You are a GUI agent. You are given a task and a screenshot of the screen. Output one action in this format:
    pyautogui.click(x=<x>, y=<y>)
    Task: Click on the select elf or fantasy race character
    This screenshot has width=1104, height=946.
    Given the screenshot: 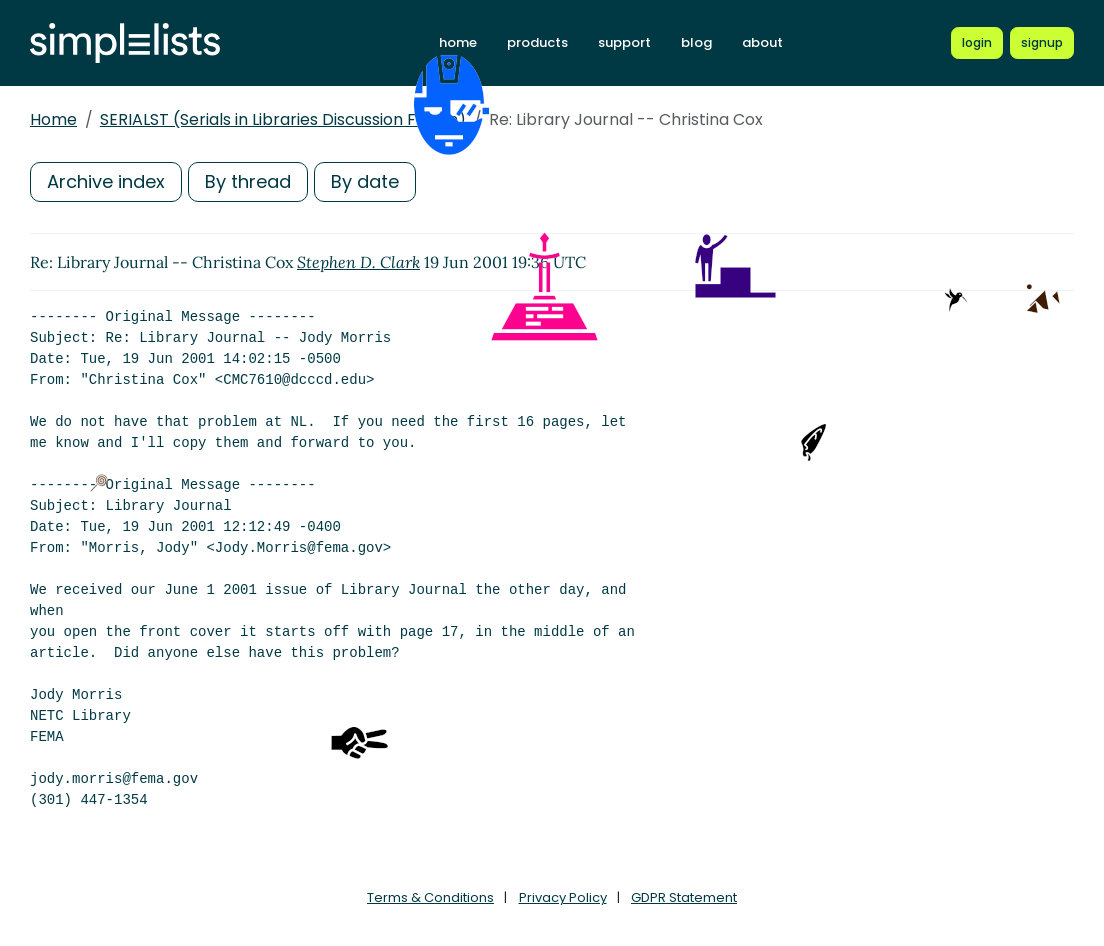 What is the action you would take?
    pyautogui.click(x=813, y=442)
    